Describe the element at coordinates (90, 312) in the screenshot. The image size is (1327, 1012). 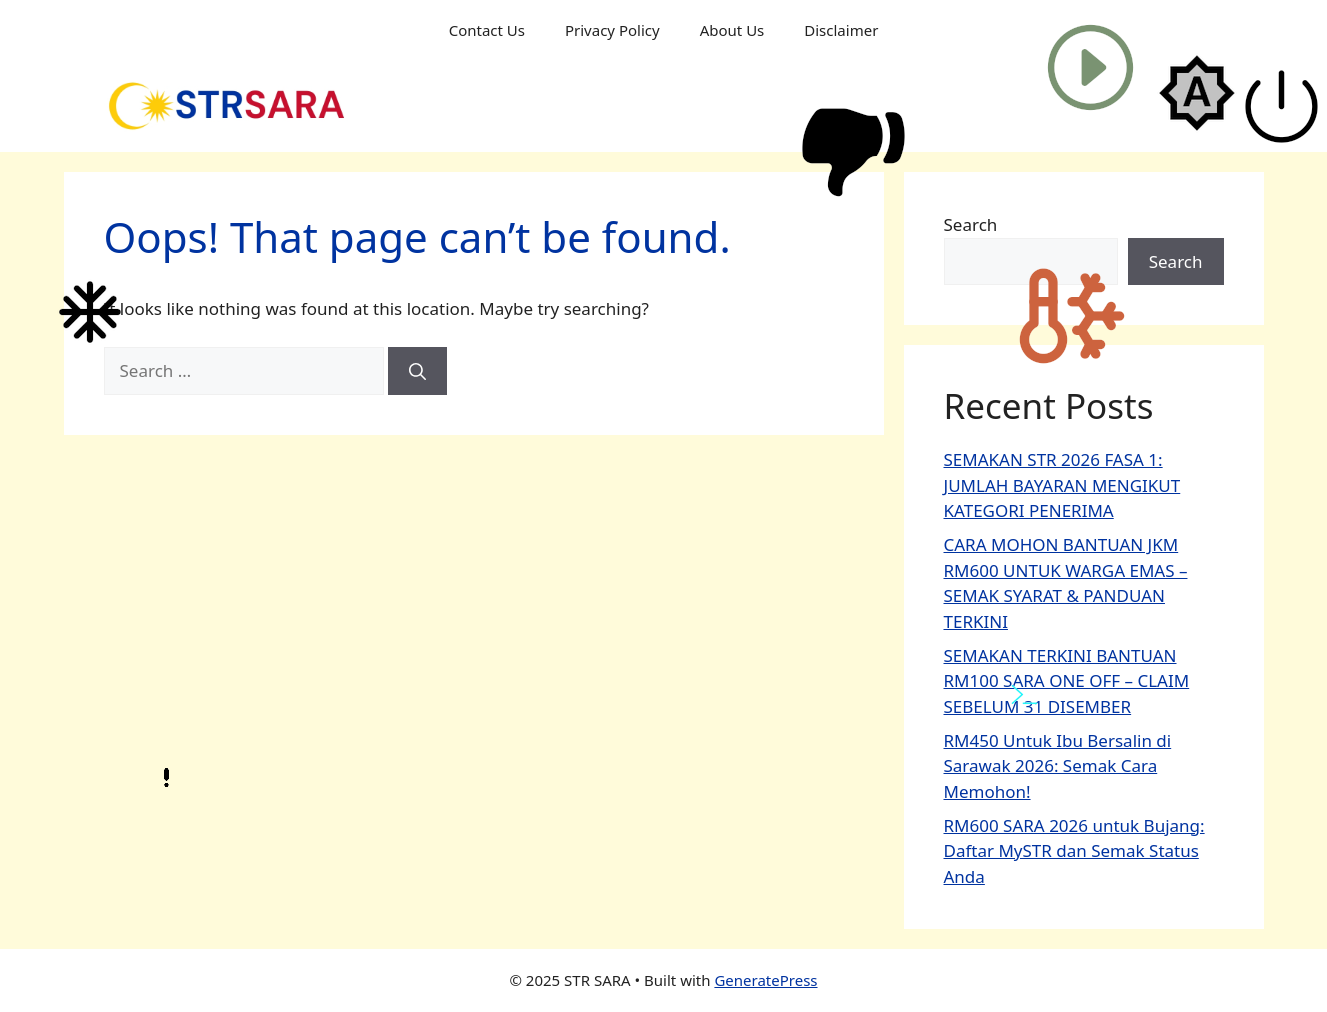
I see `toggle air conditioning or cooling settings` at that location.